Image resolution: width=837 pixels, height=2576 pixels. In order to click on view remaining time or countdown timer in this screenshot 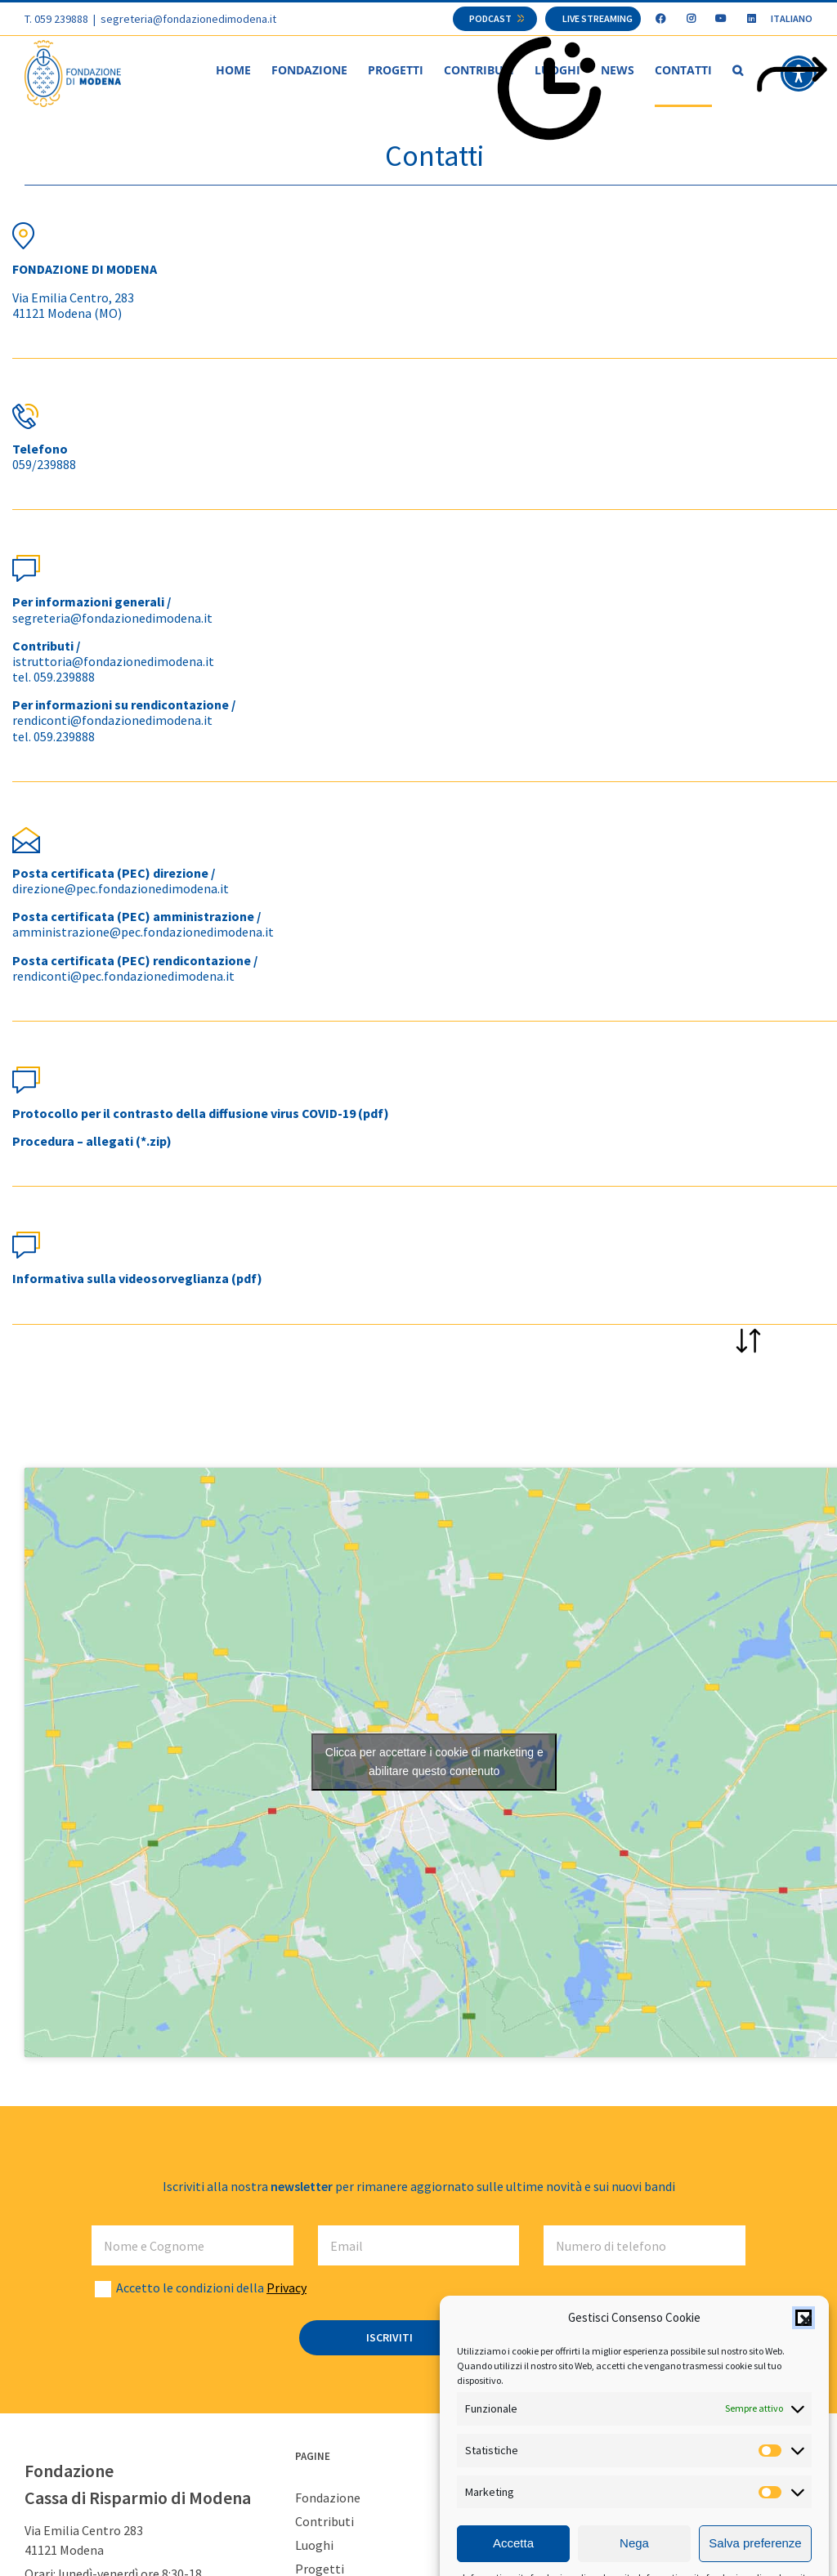, I will do `click(549, 88)`.